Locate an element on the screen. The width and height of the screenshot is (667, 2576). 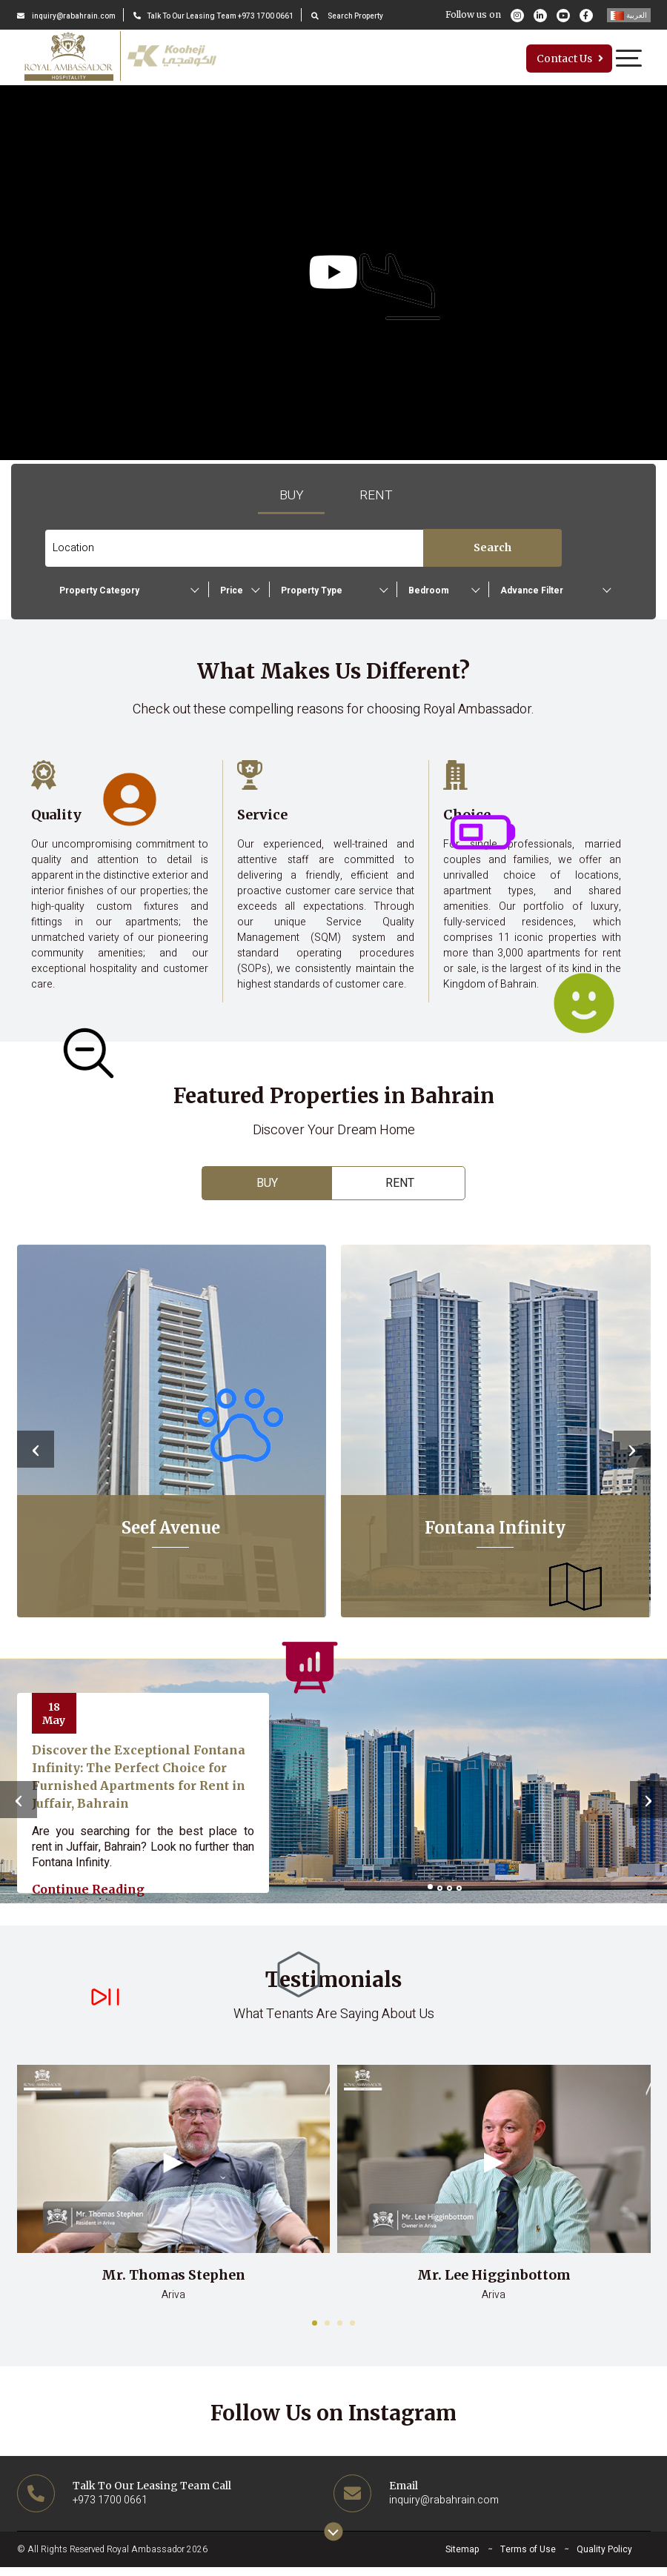
indicates battery at 50% charge level is located at coordinates (482, 830).